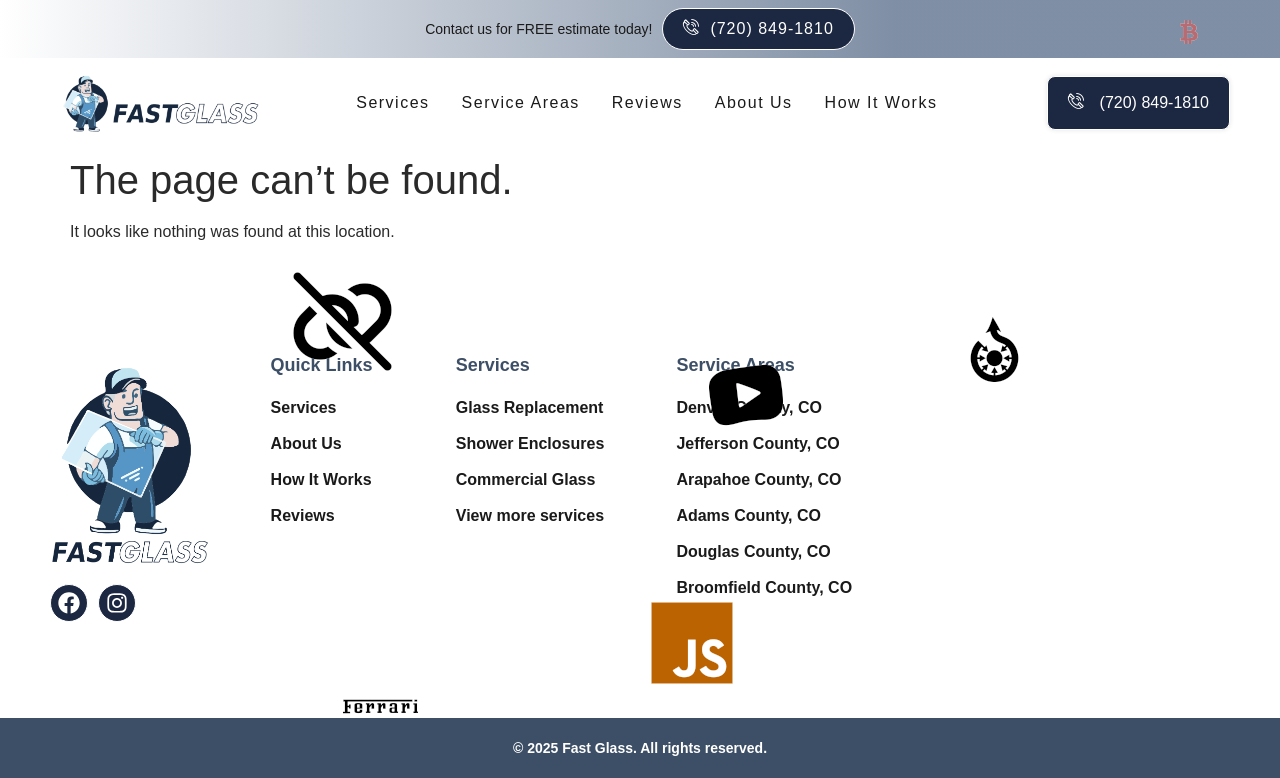  Describe the element at coordinates (380, 706) in the screenshot. I see `Ferrari brand logo` at that location.